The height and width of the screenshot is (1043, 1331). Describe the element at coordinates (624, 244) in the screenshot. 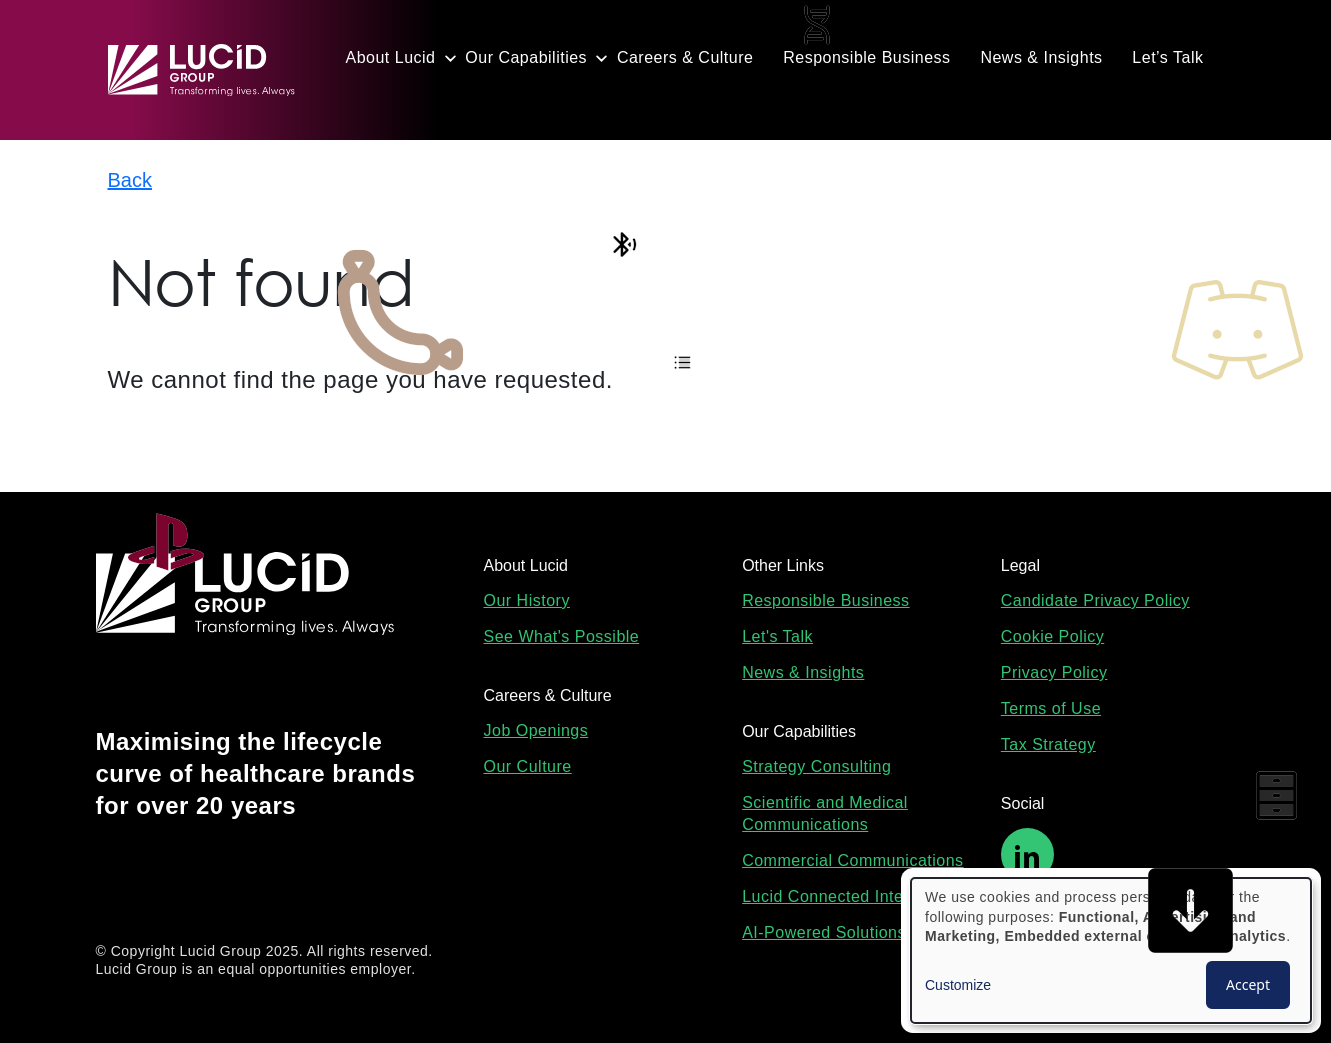

I see `searching for nearby bluetooth devices` at that location.